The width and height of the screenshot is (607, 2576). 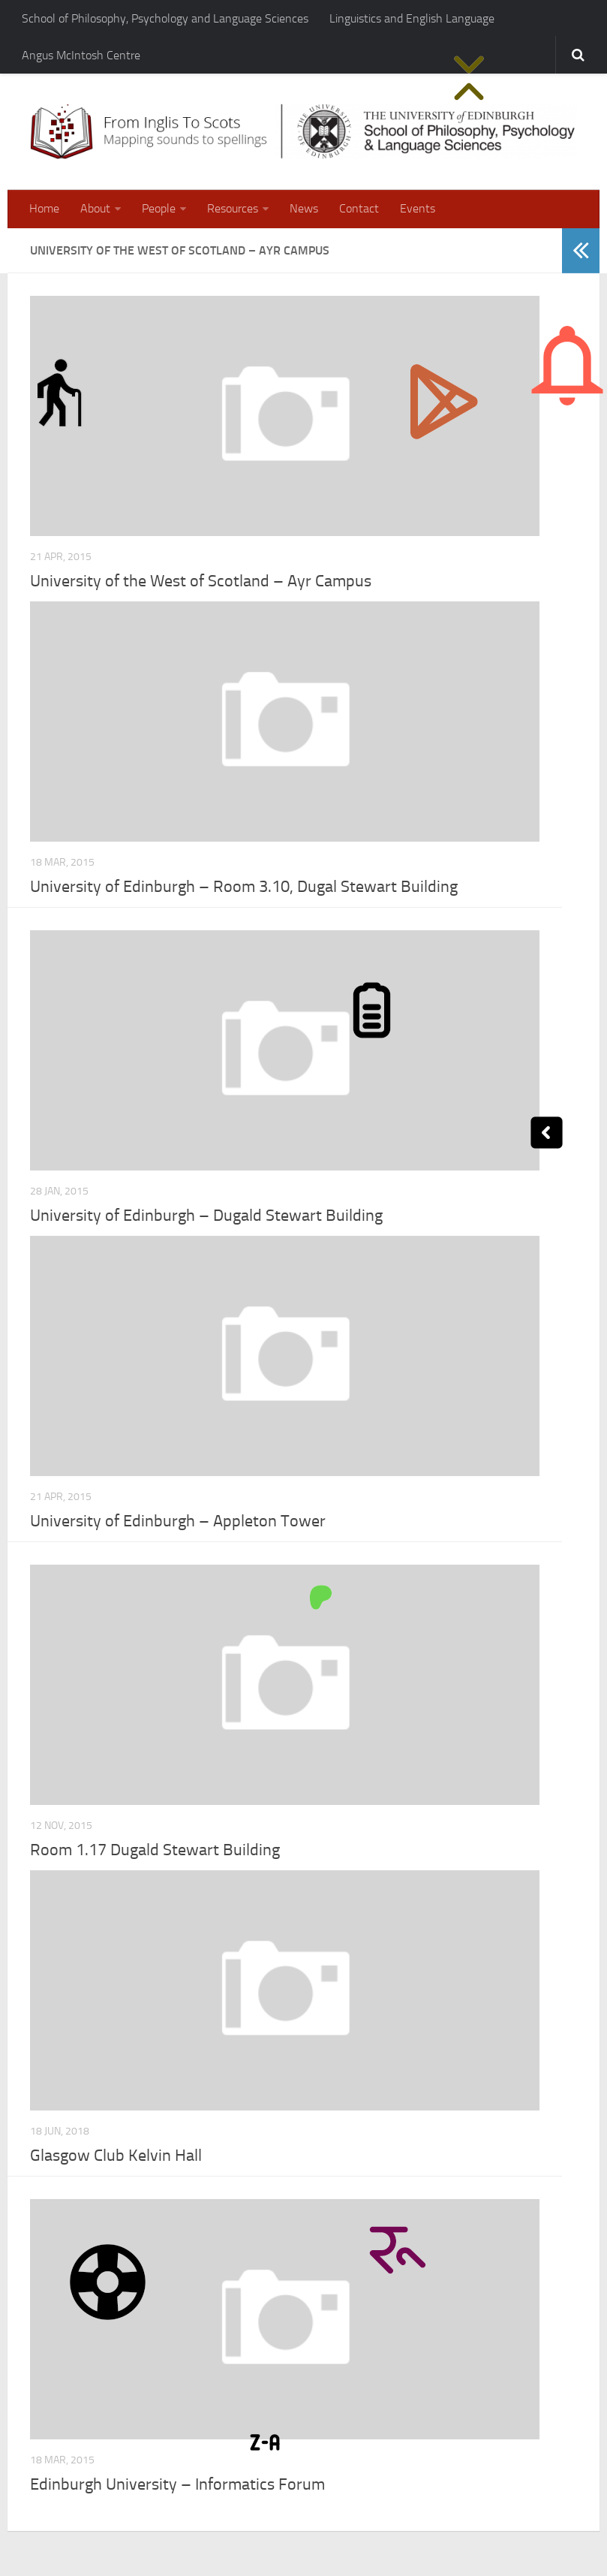 I want to click on sort items in reverse alphabetical order, so click(x=265, y=2442).